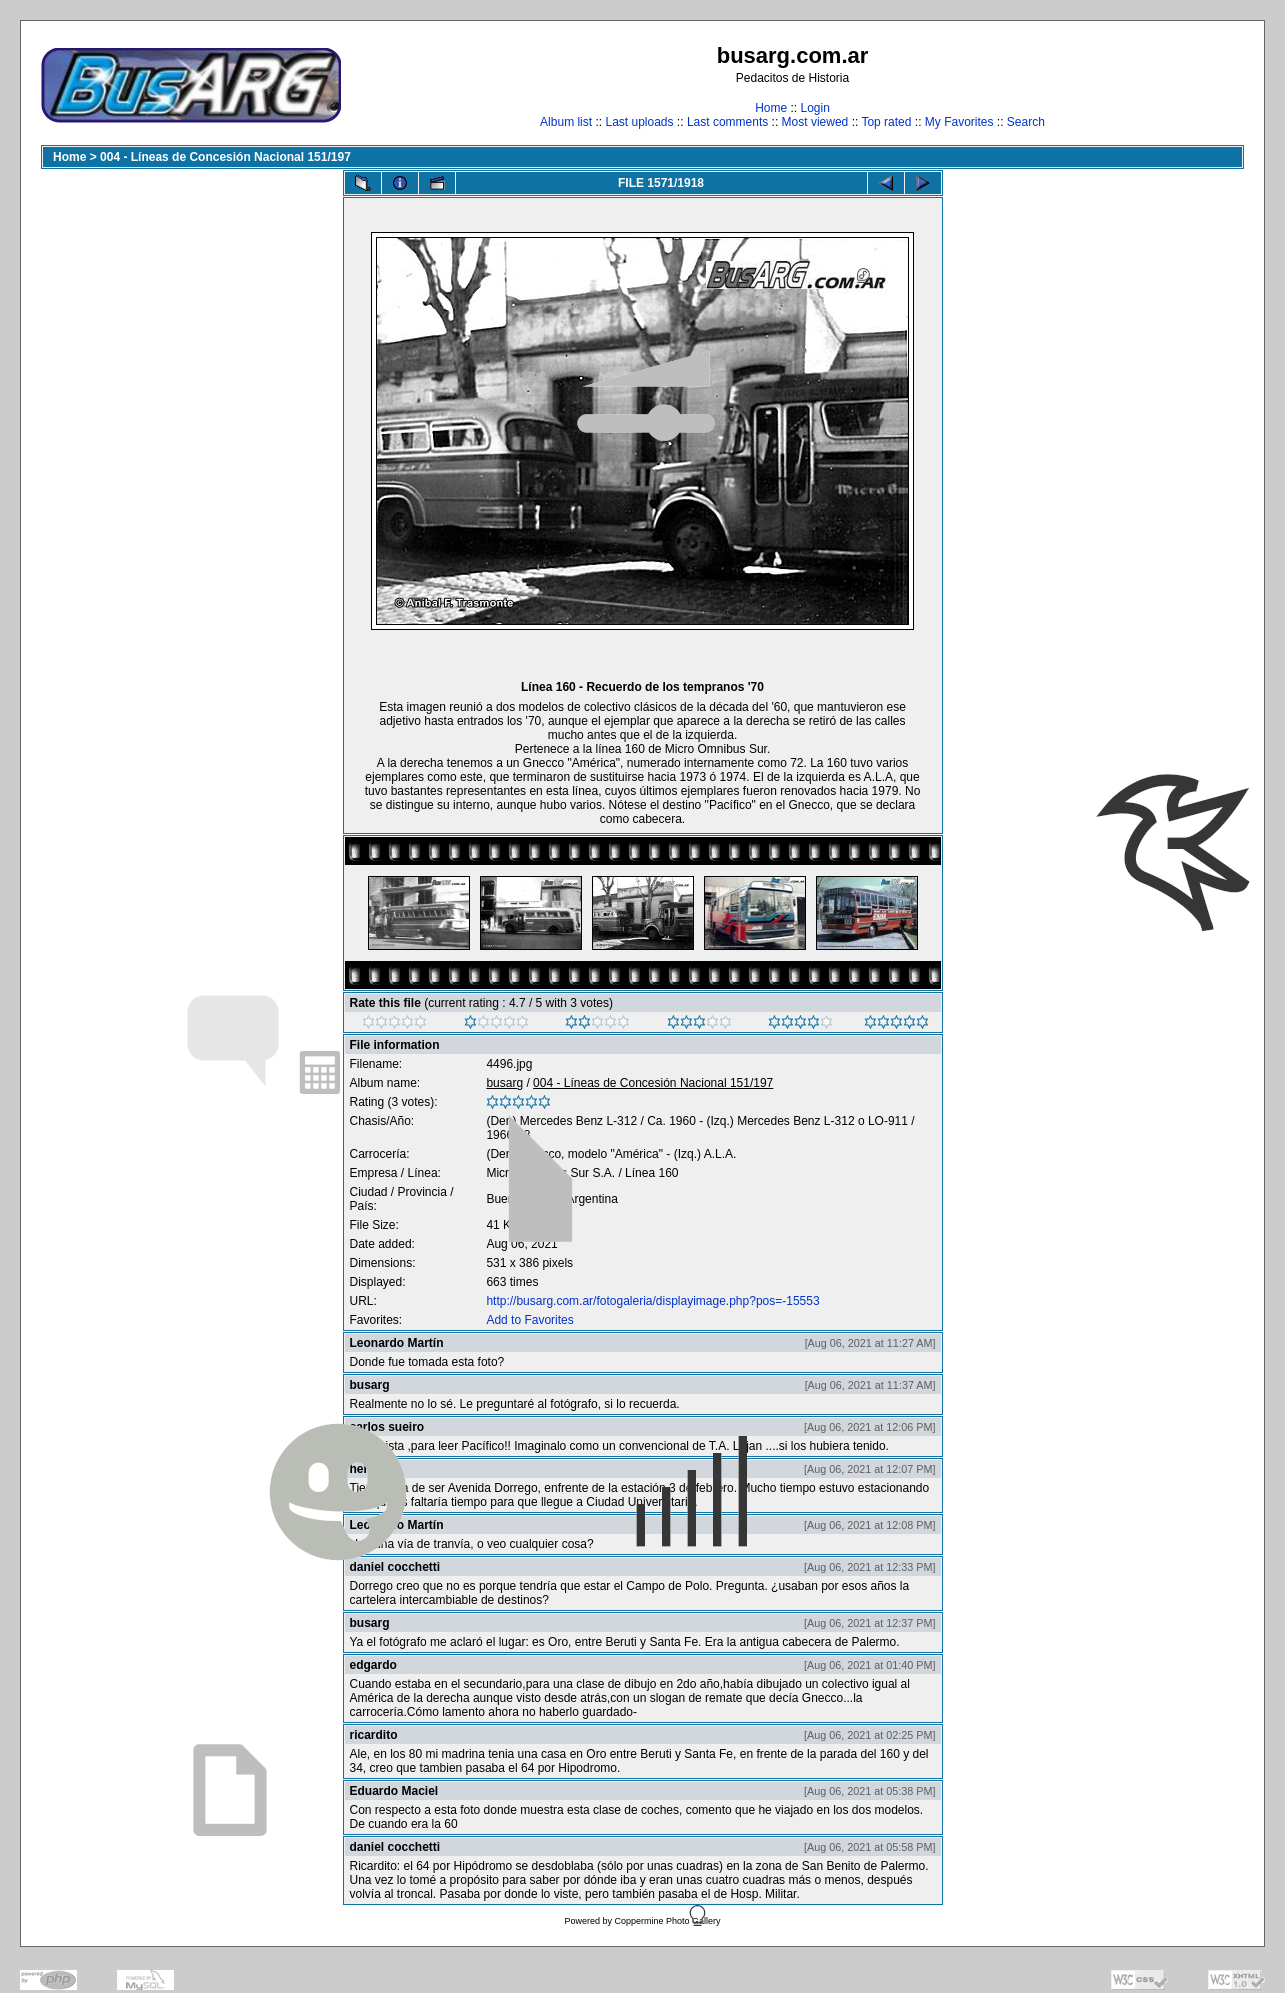  I want to click on adjust audio or speaker volume, so click(646, 396).